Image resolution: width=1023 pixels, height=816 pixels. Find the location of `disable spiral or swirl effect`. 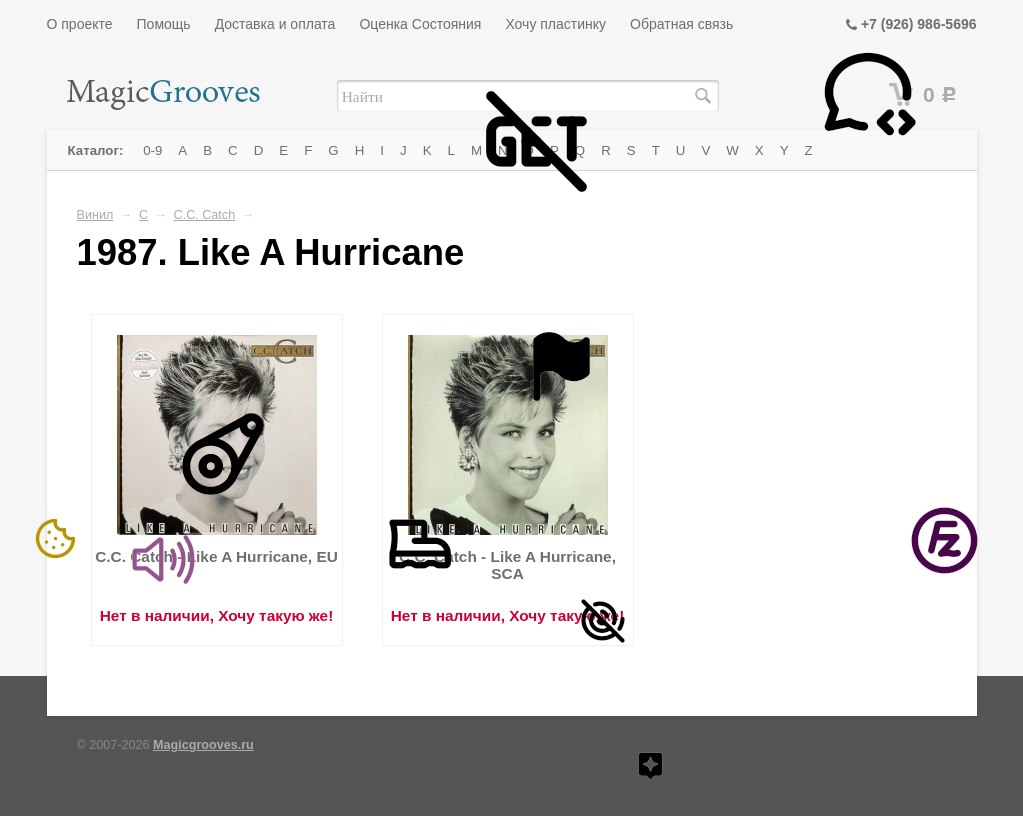

disable spiral or swirl effect is located at coordinates (603, 621).